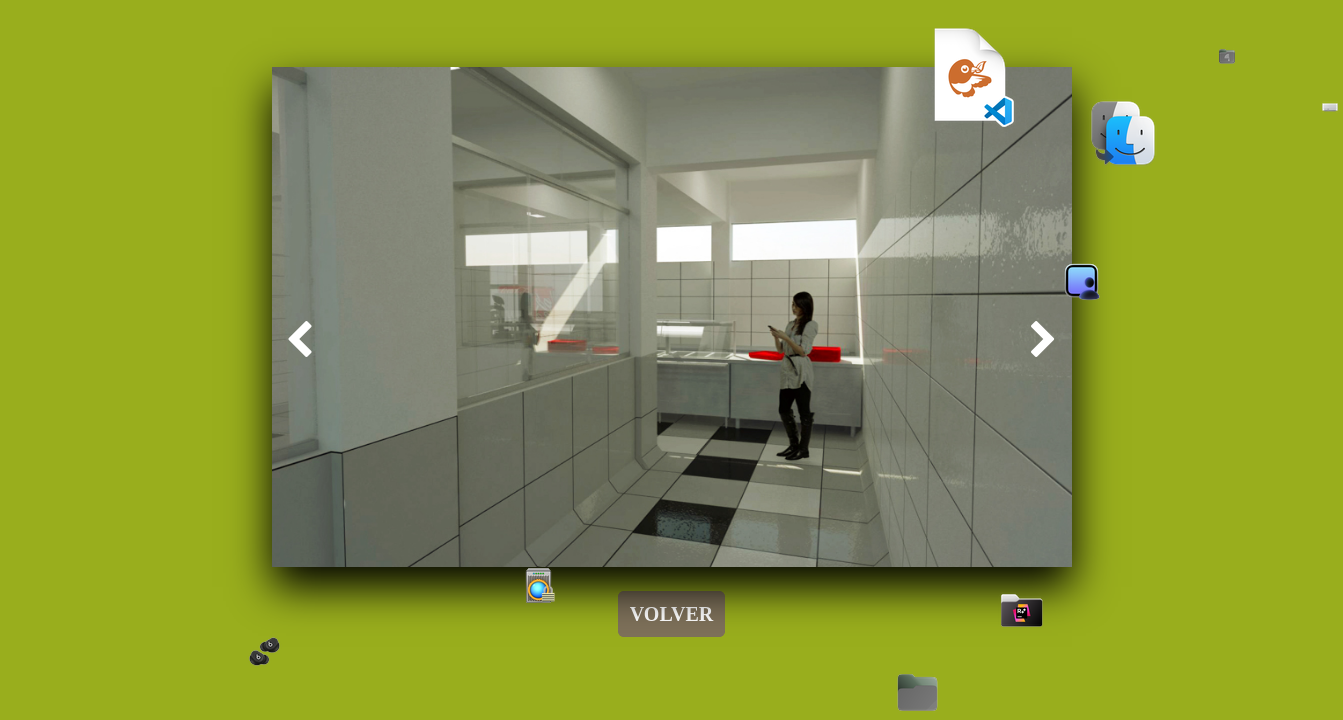 The width and height of the screenshot is (1343, 720). I want to click on open insync cloud sync folder, so click(1227, 56).